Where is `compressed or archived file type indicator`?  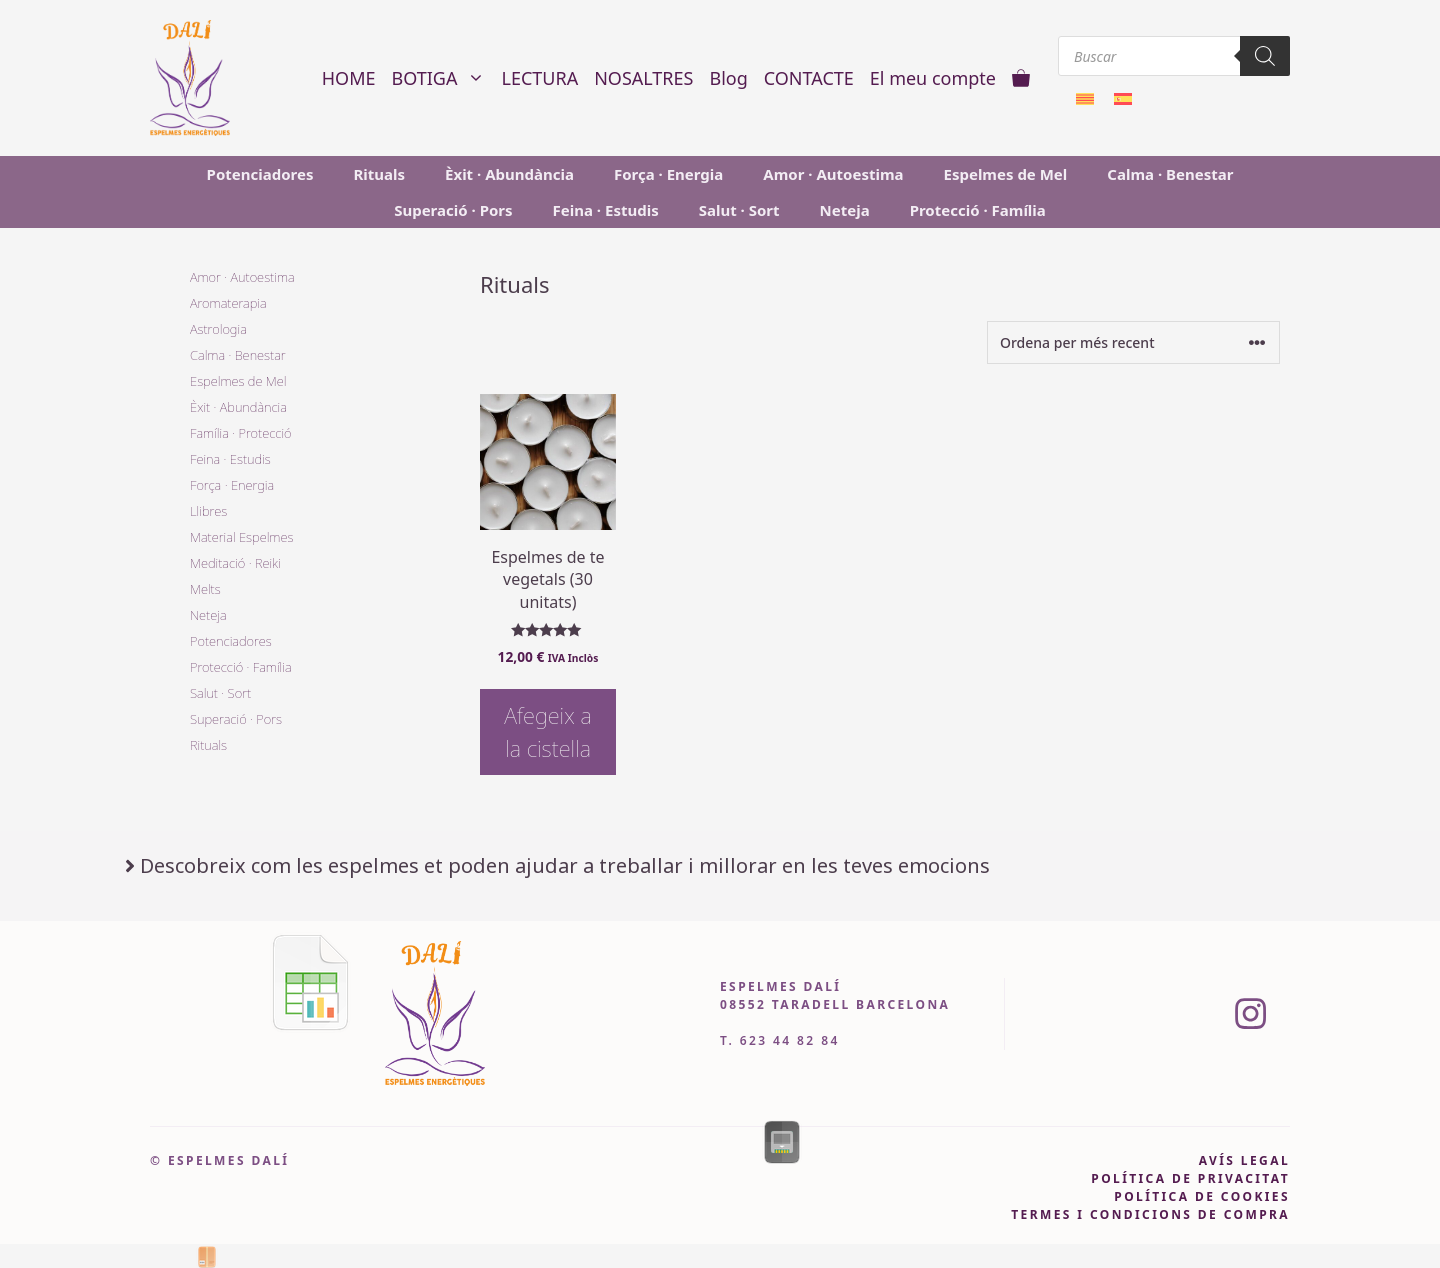 compressed or archived file type indicator is located at coordinates (207, 1257).